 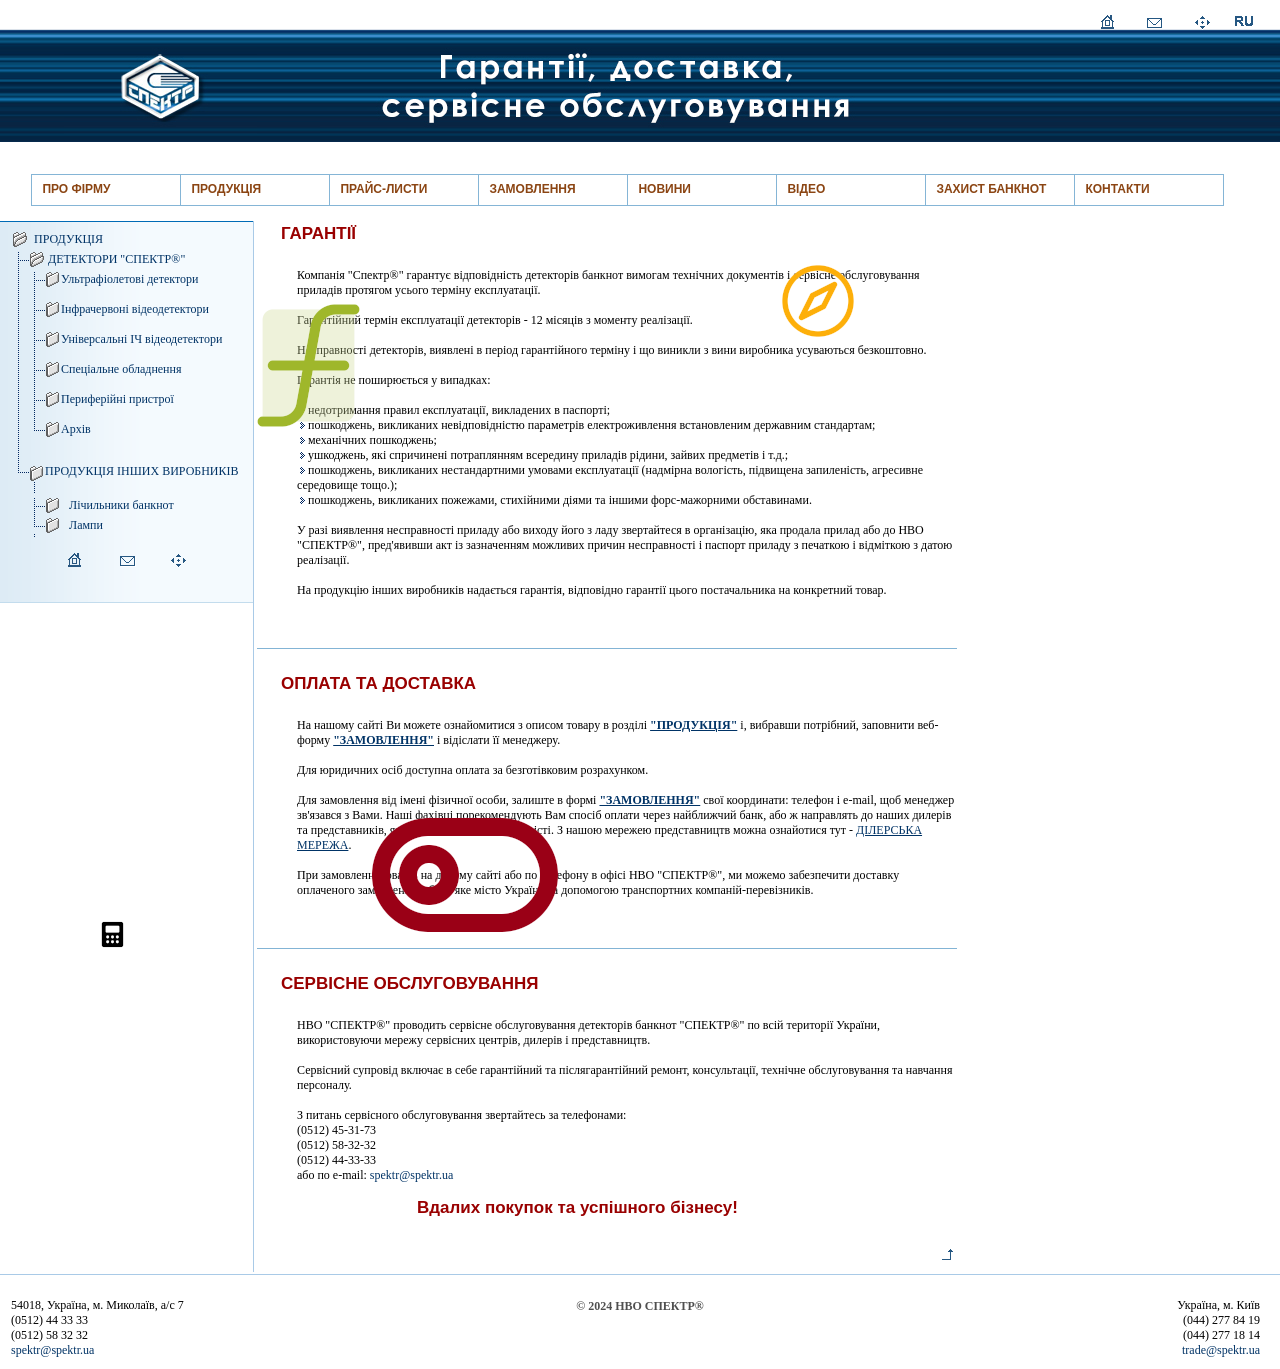 I want to click on toggle switch in off position, so click(x=465, y=875).